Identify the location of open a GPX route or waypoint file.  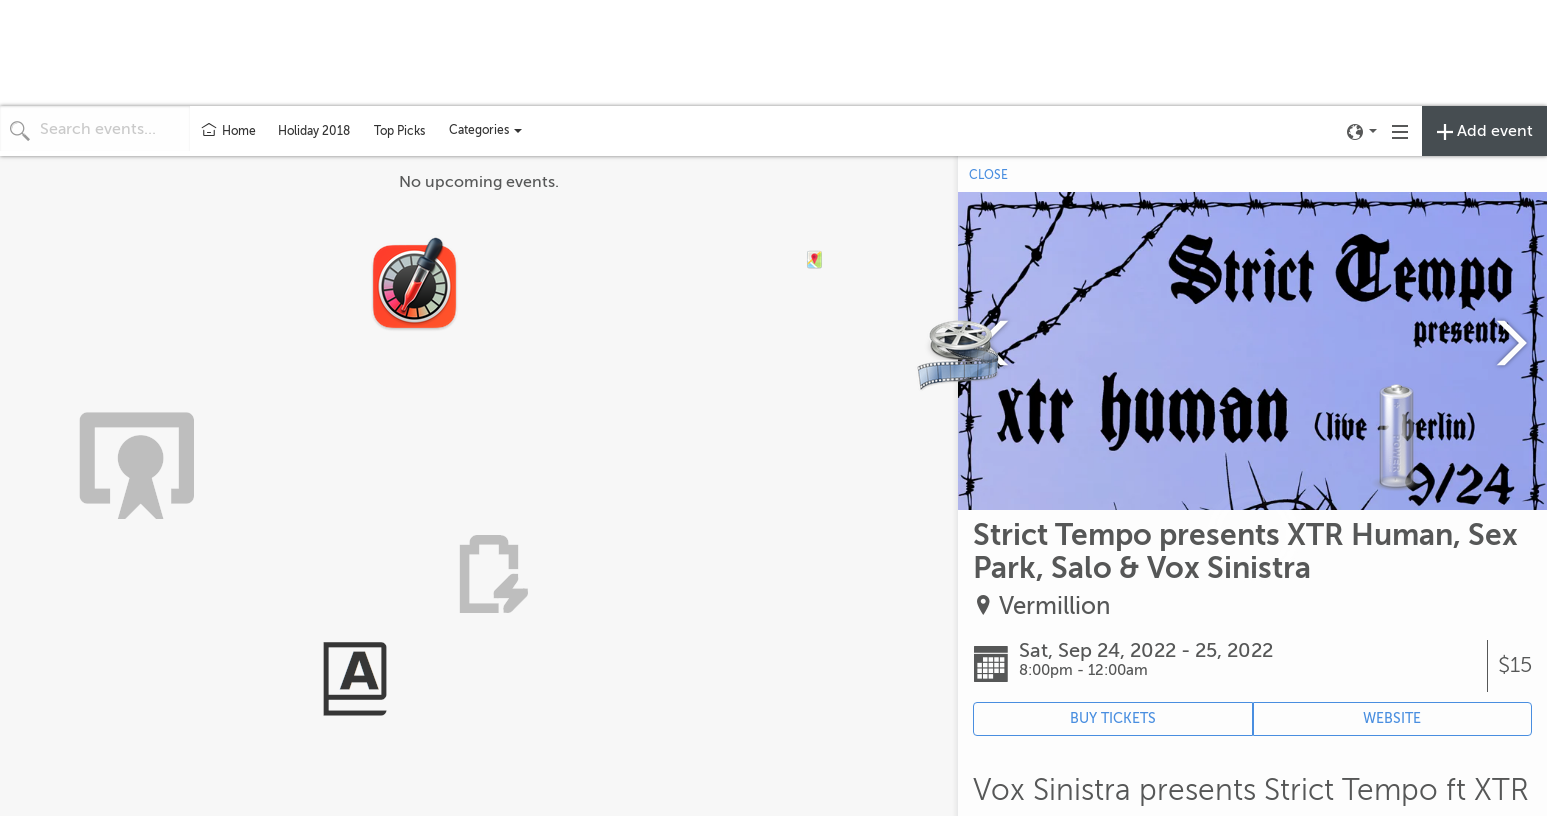
(814, 259).